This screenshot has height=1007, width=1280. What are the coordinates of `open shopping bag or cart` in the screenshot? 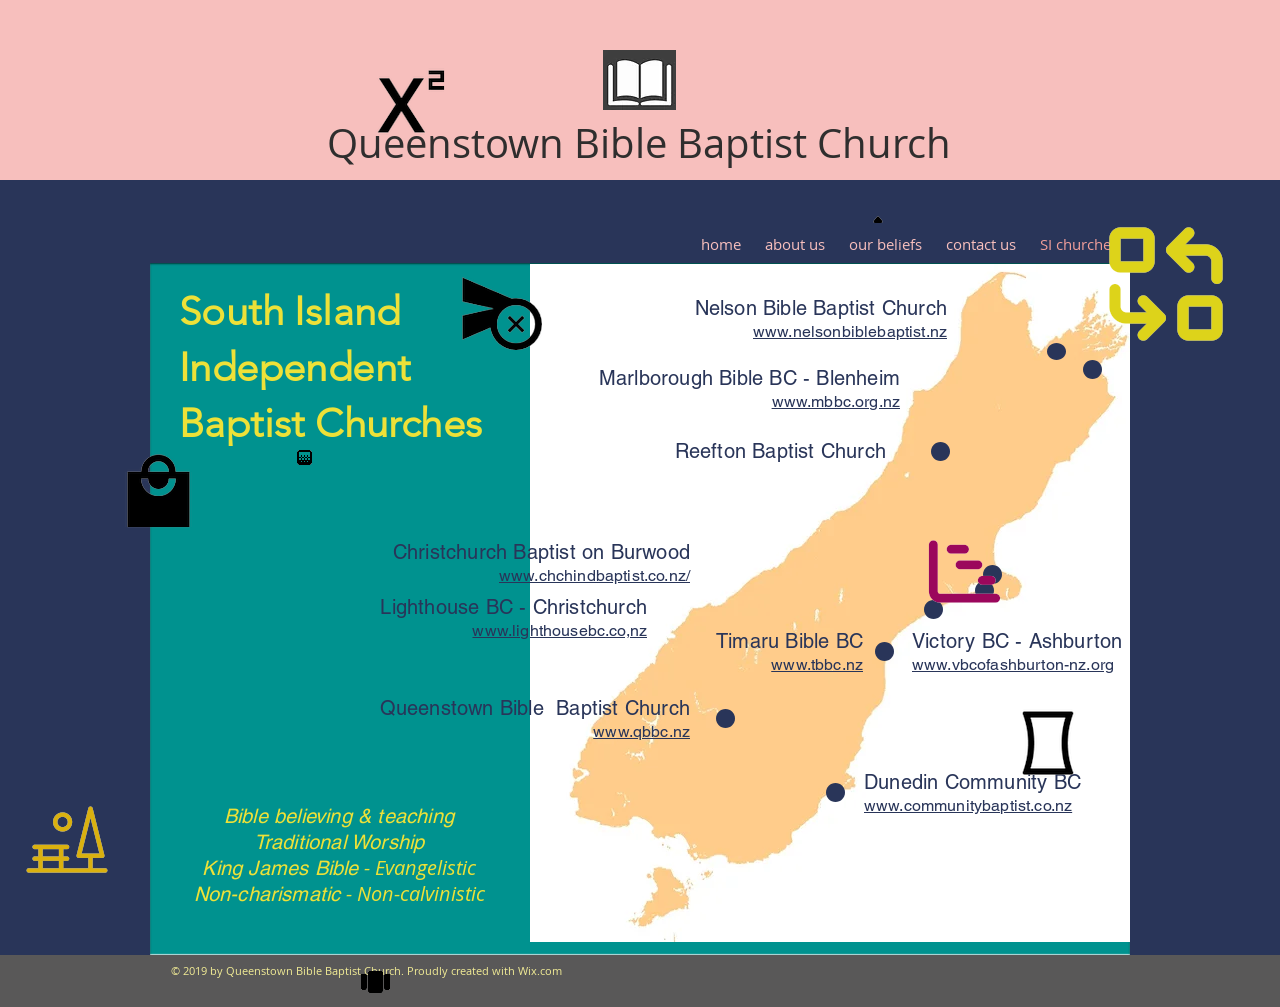 It's located at (158, 492).